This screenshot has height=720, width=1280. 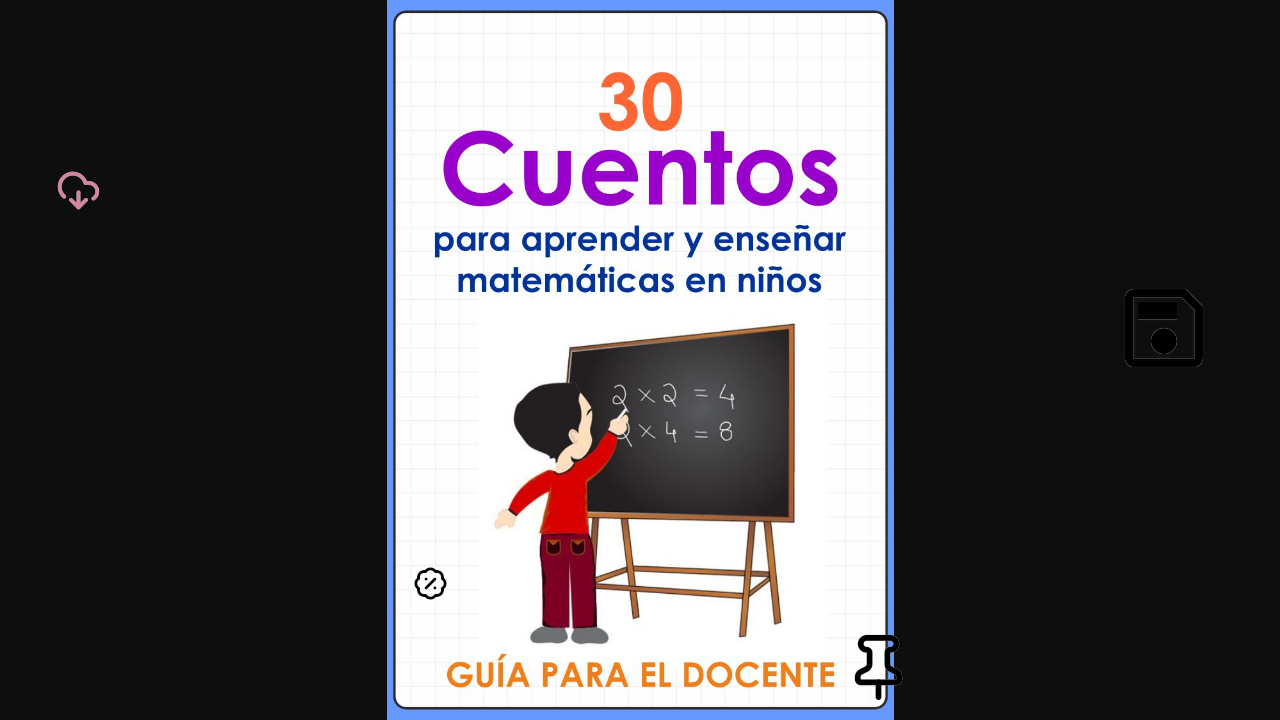 What do you see at coordinates (430, 583) in the screenshot?
I see `view available discounts or promotions` at bounding box center [430, 583].